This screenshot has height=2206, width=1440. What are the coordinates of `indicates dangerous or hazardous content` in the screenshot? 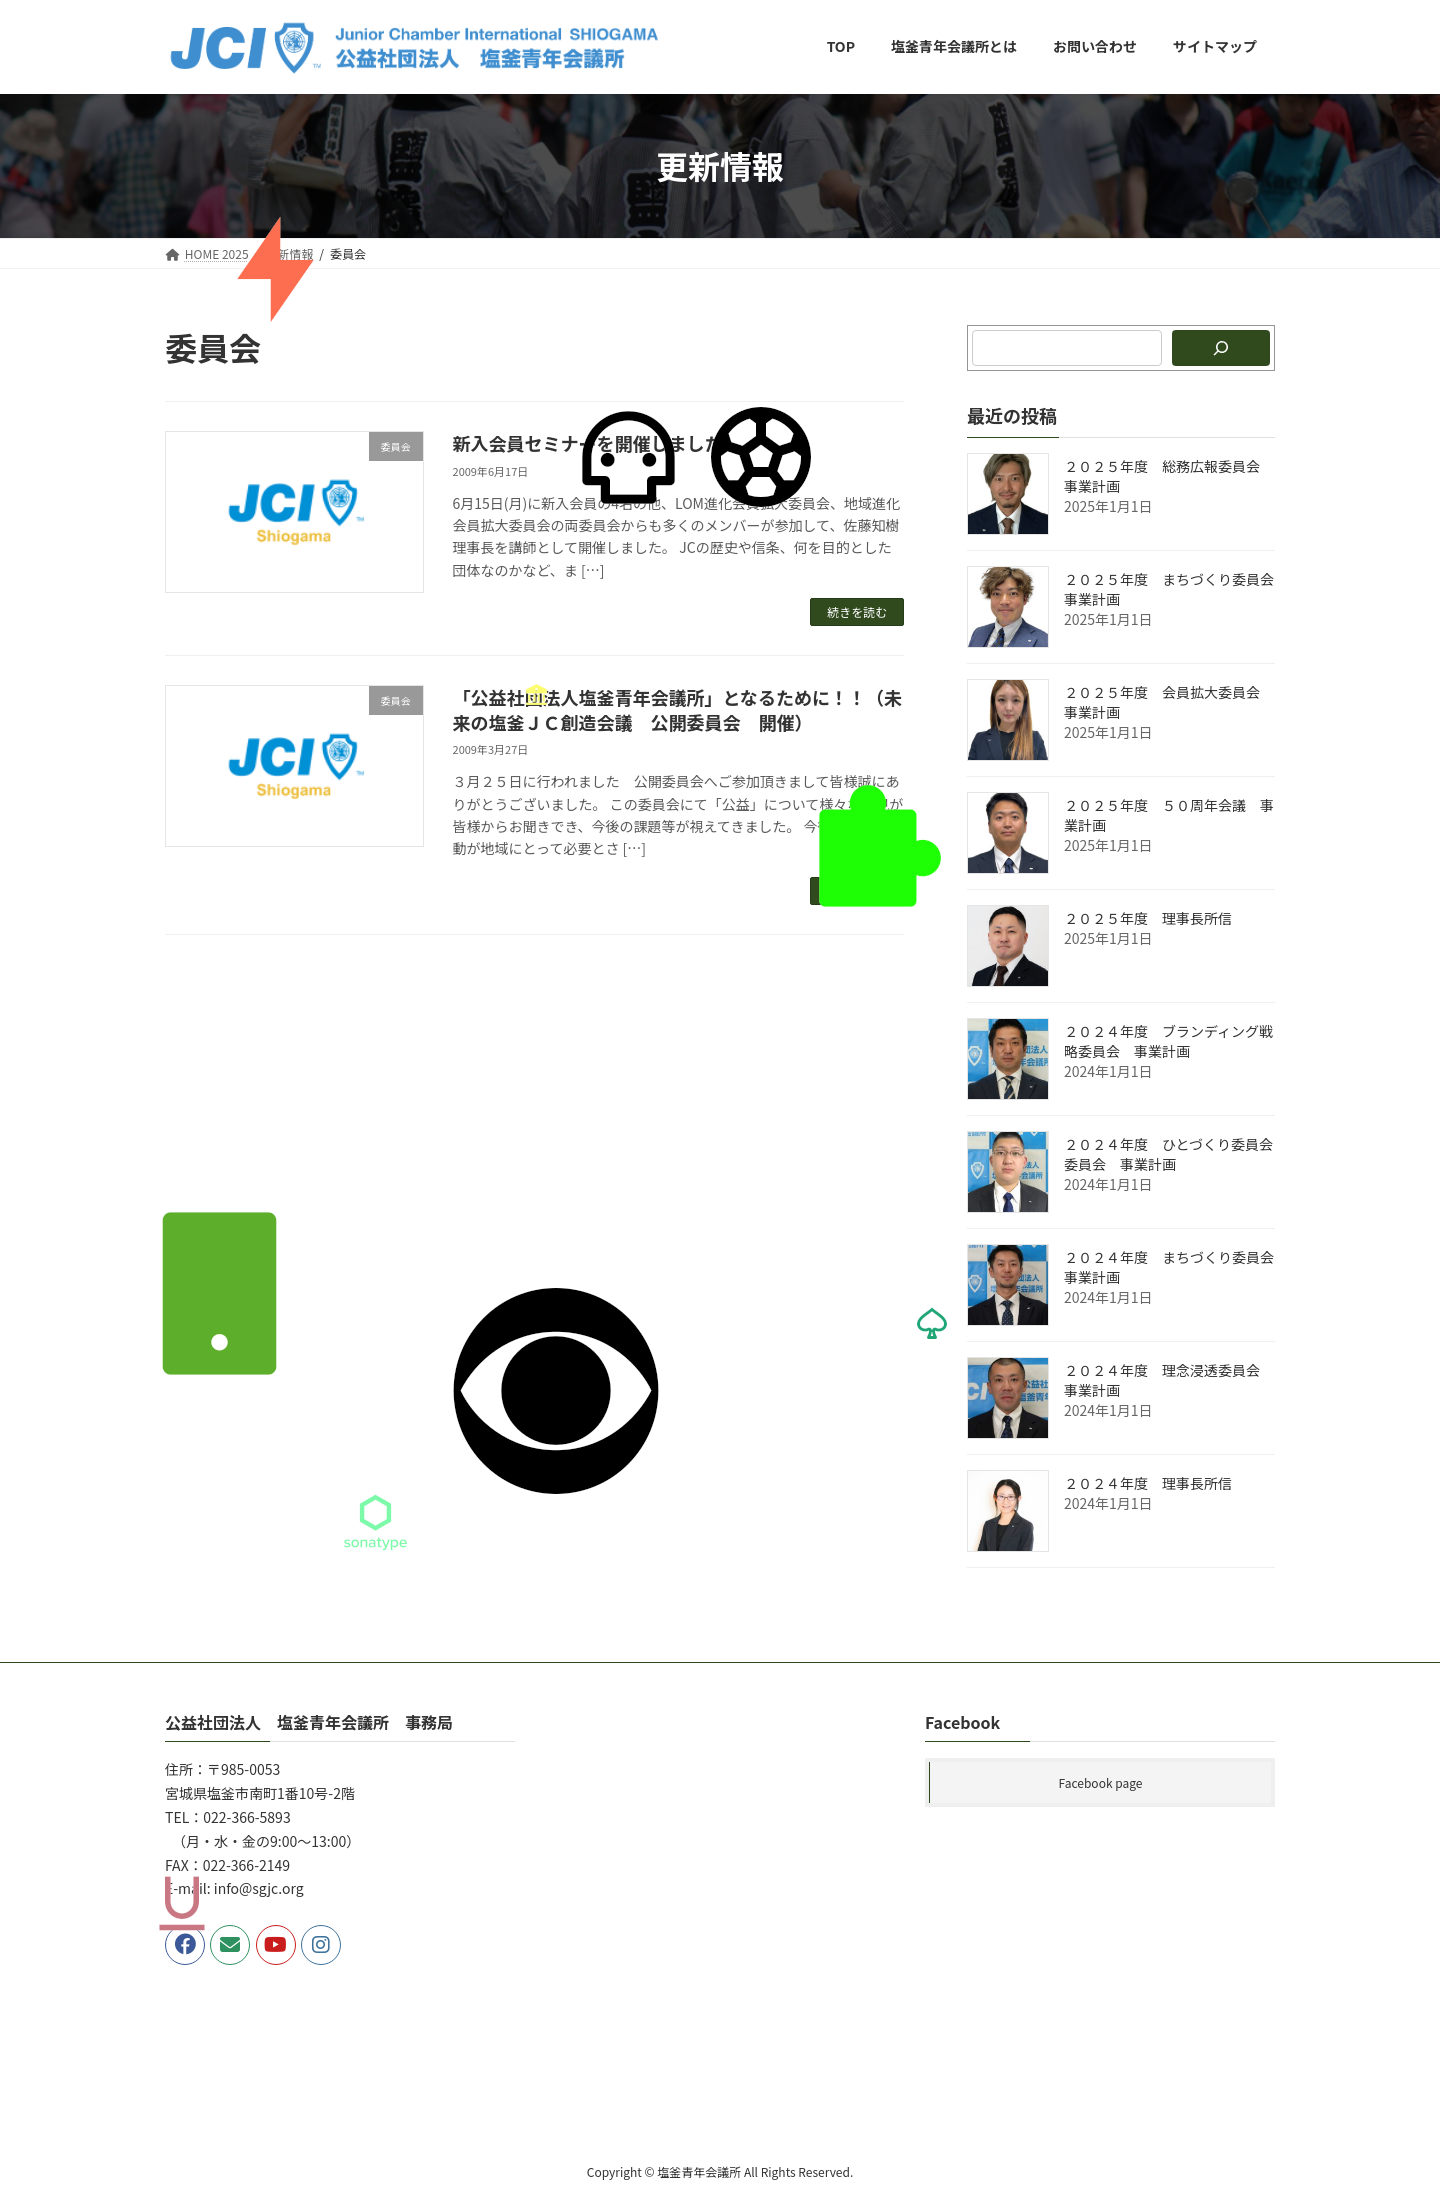 It's located at (628, 457).